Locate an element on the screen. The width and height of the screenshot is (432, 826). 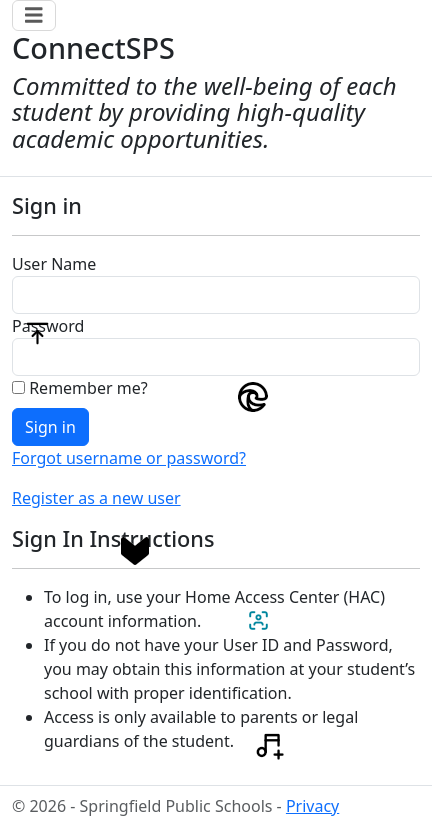
scroll to top of page is located at coordinates (37, 333).